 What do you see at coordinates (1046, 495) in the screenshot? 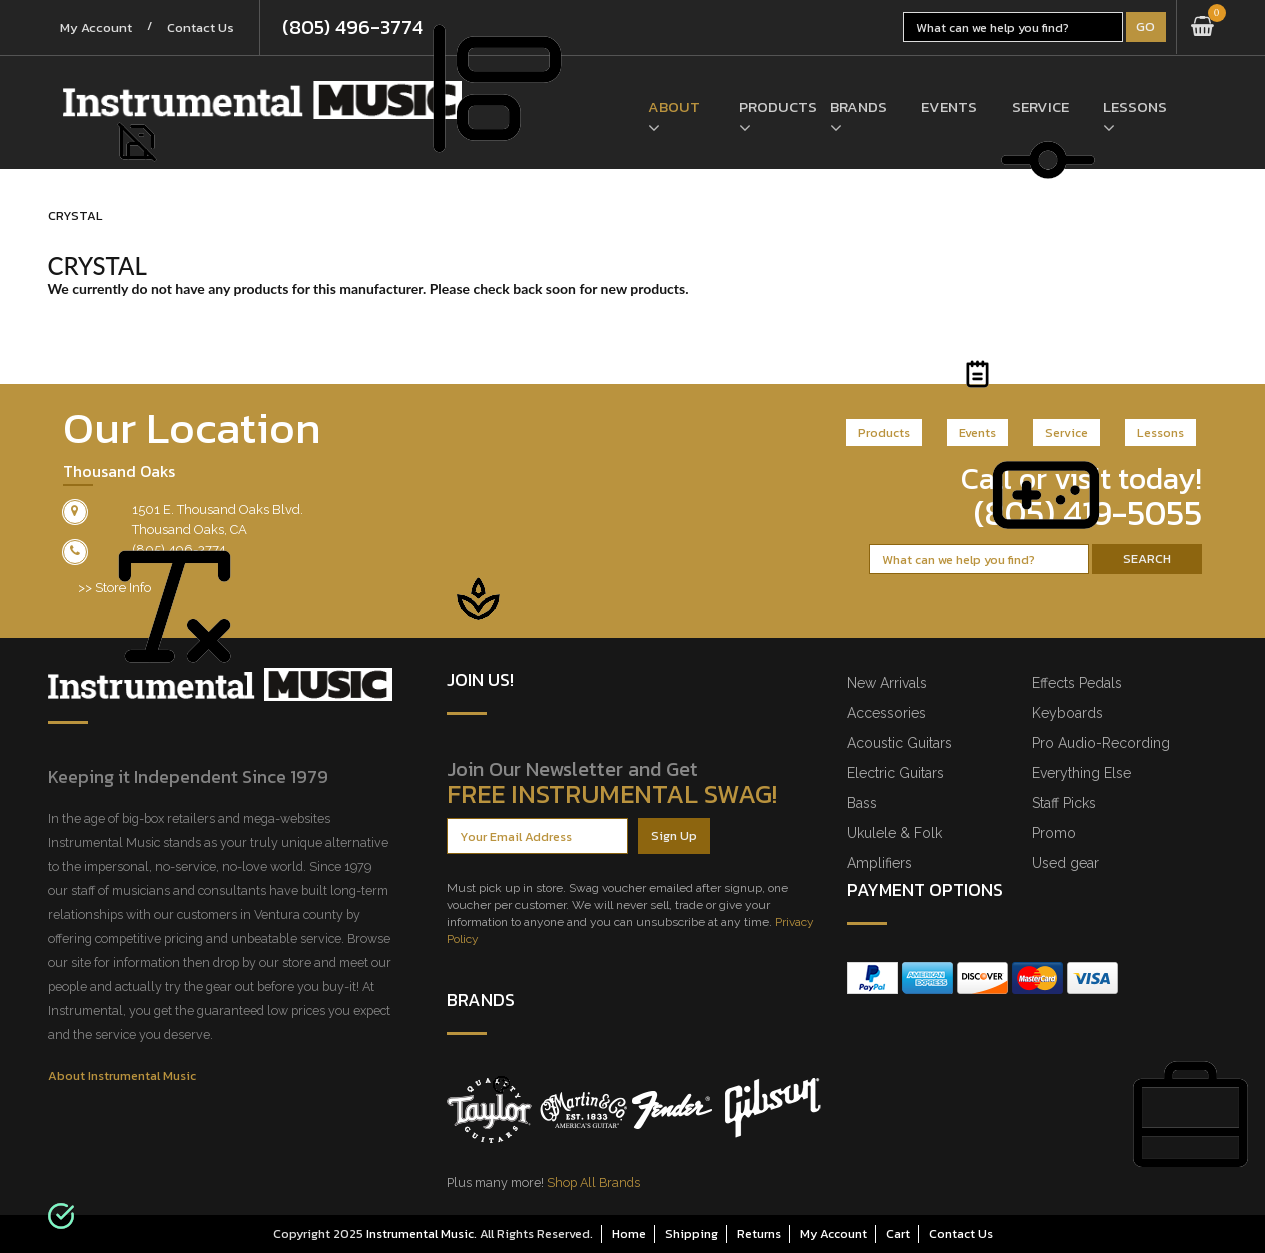
I see `access gaming features or settings` at bounding box center [1046, 495].